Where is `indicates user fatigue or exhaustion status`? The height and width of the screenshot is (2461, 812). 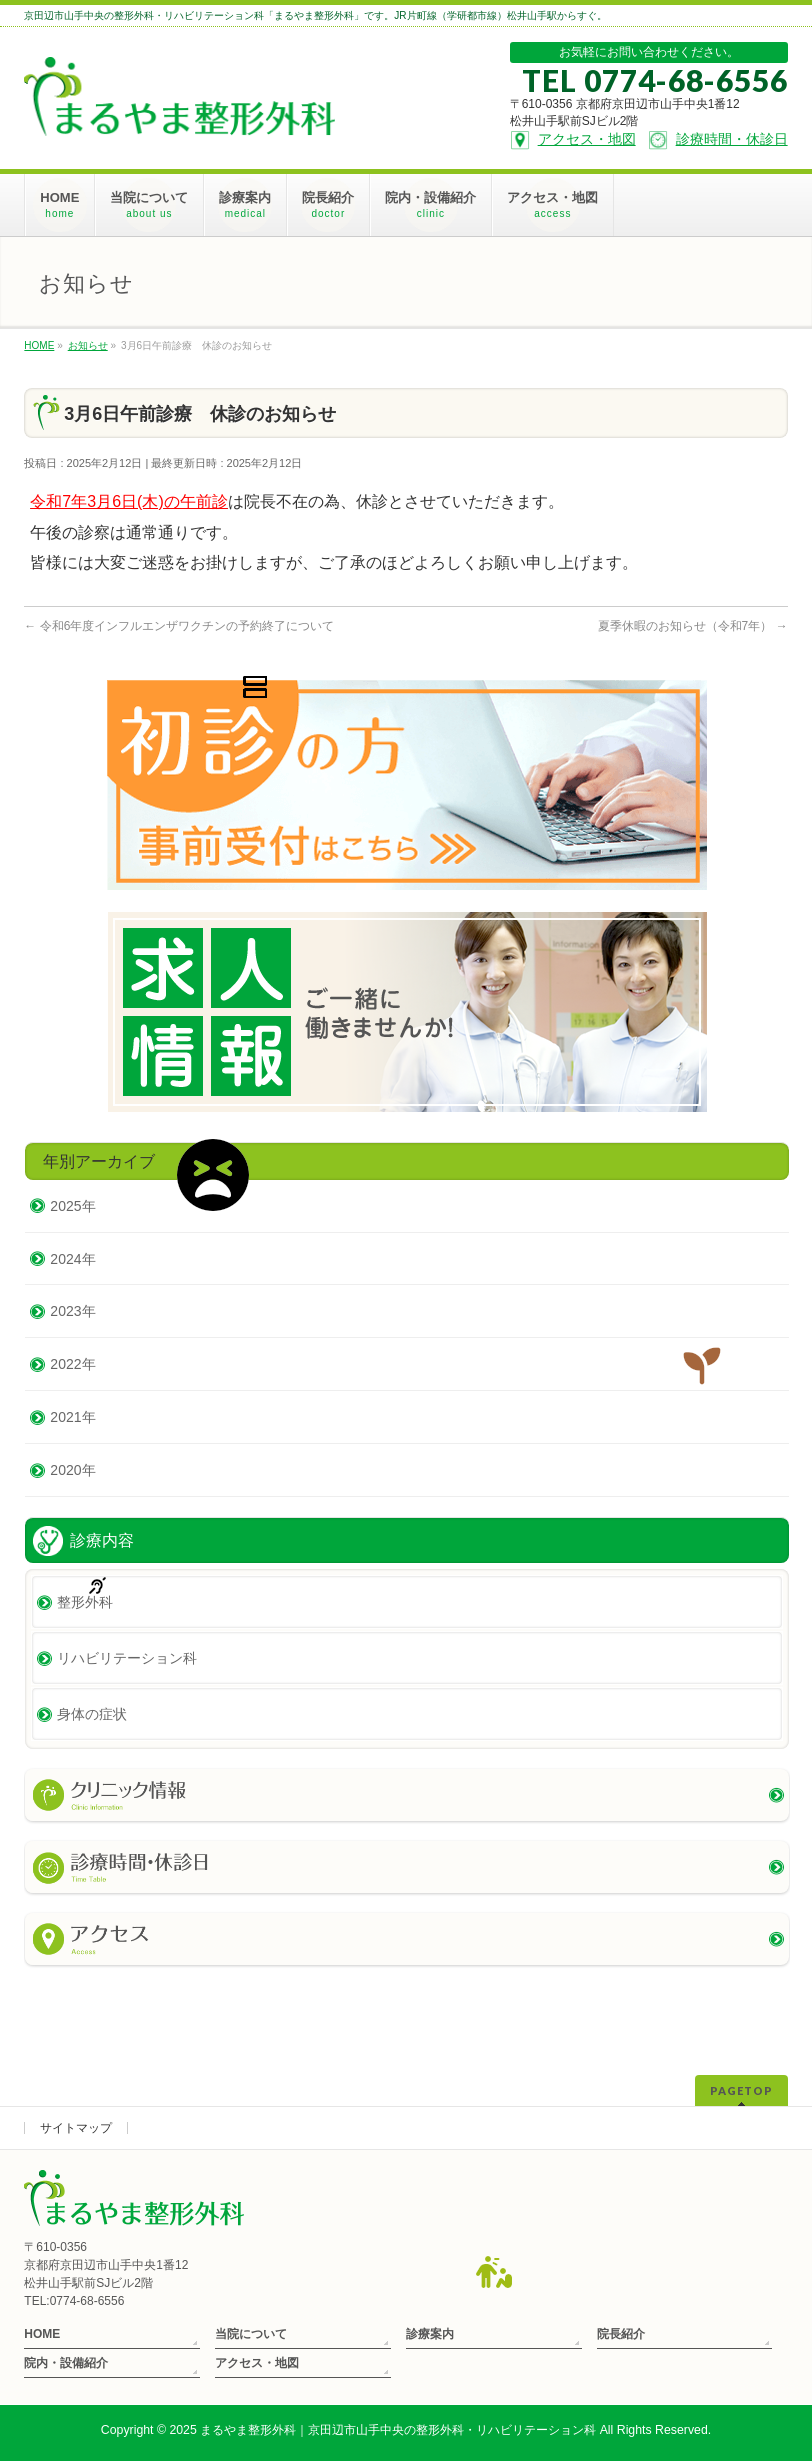 indicates user fatigue or exhaustion status is located at coordinates (213, 1175).